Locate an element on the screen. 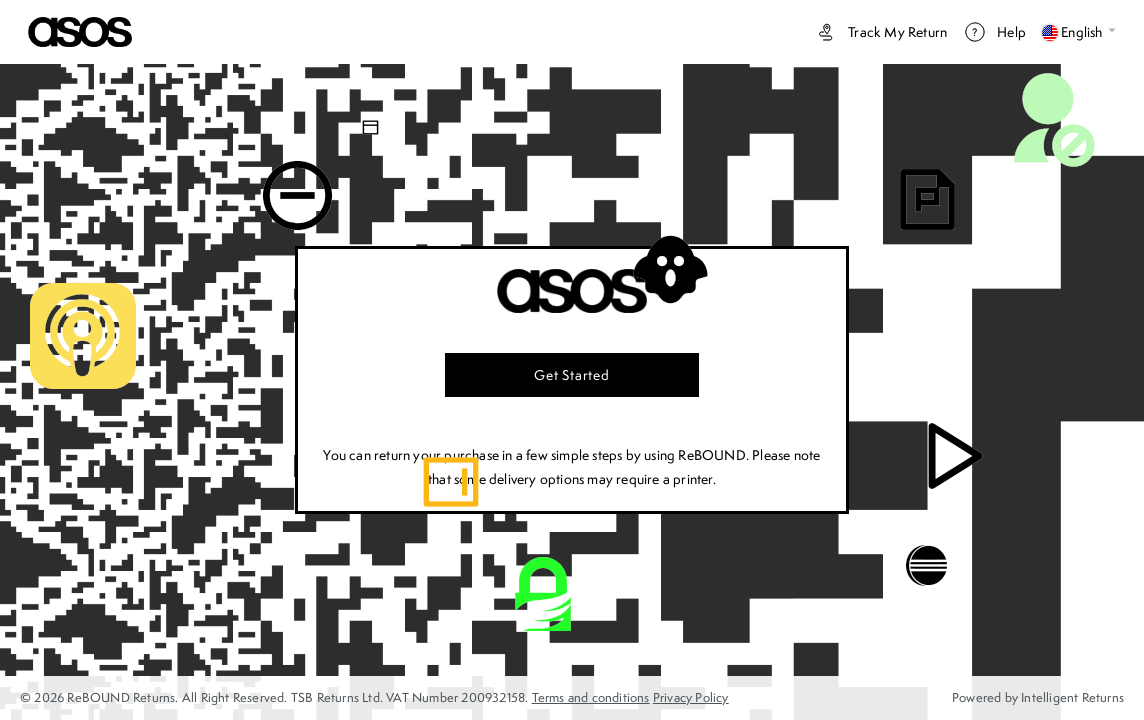  ghost mode or incognito status indicator is located at coordinates (670, 269).